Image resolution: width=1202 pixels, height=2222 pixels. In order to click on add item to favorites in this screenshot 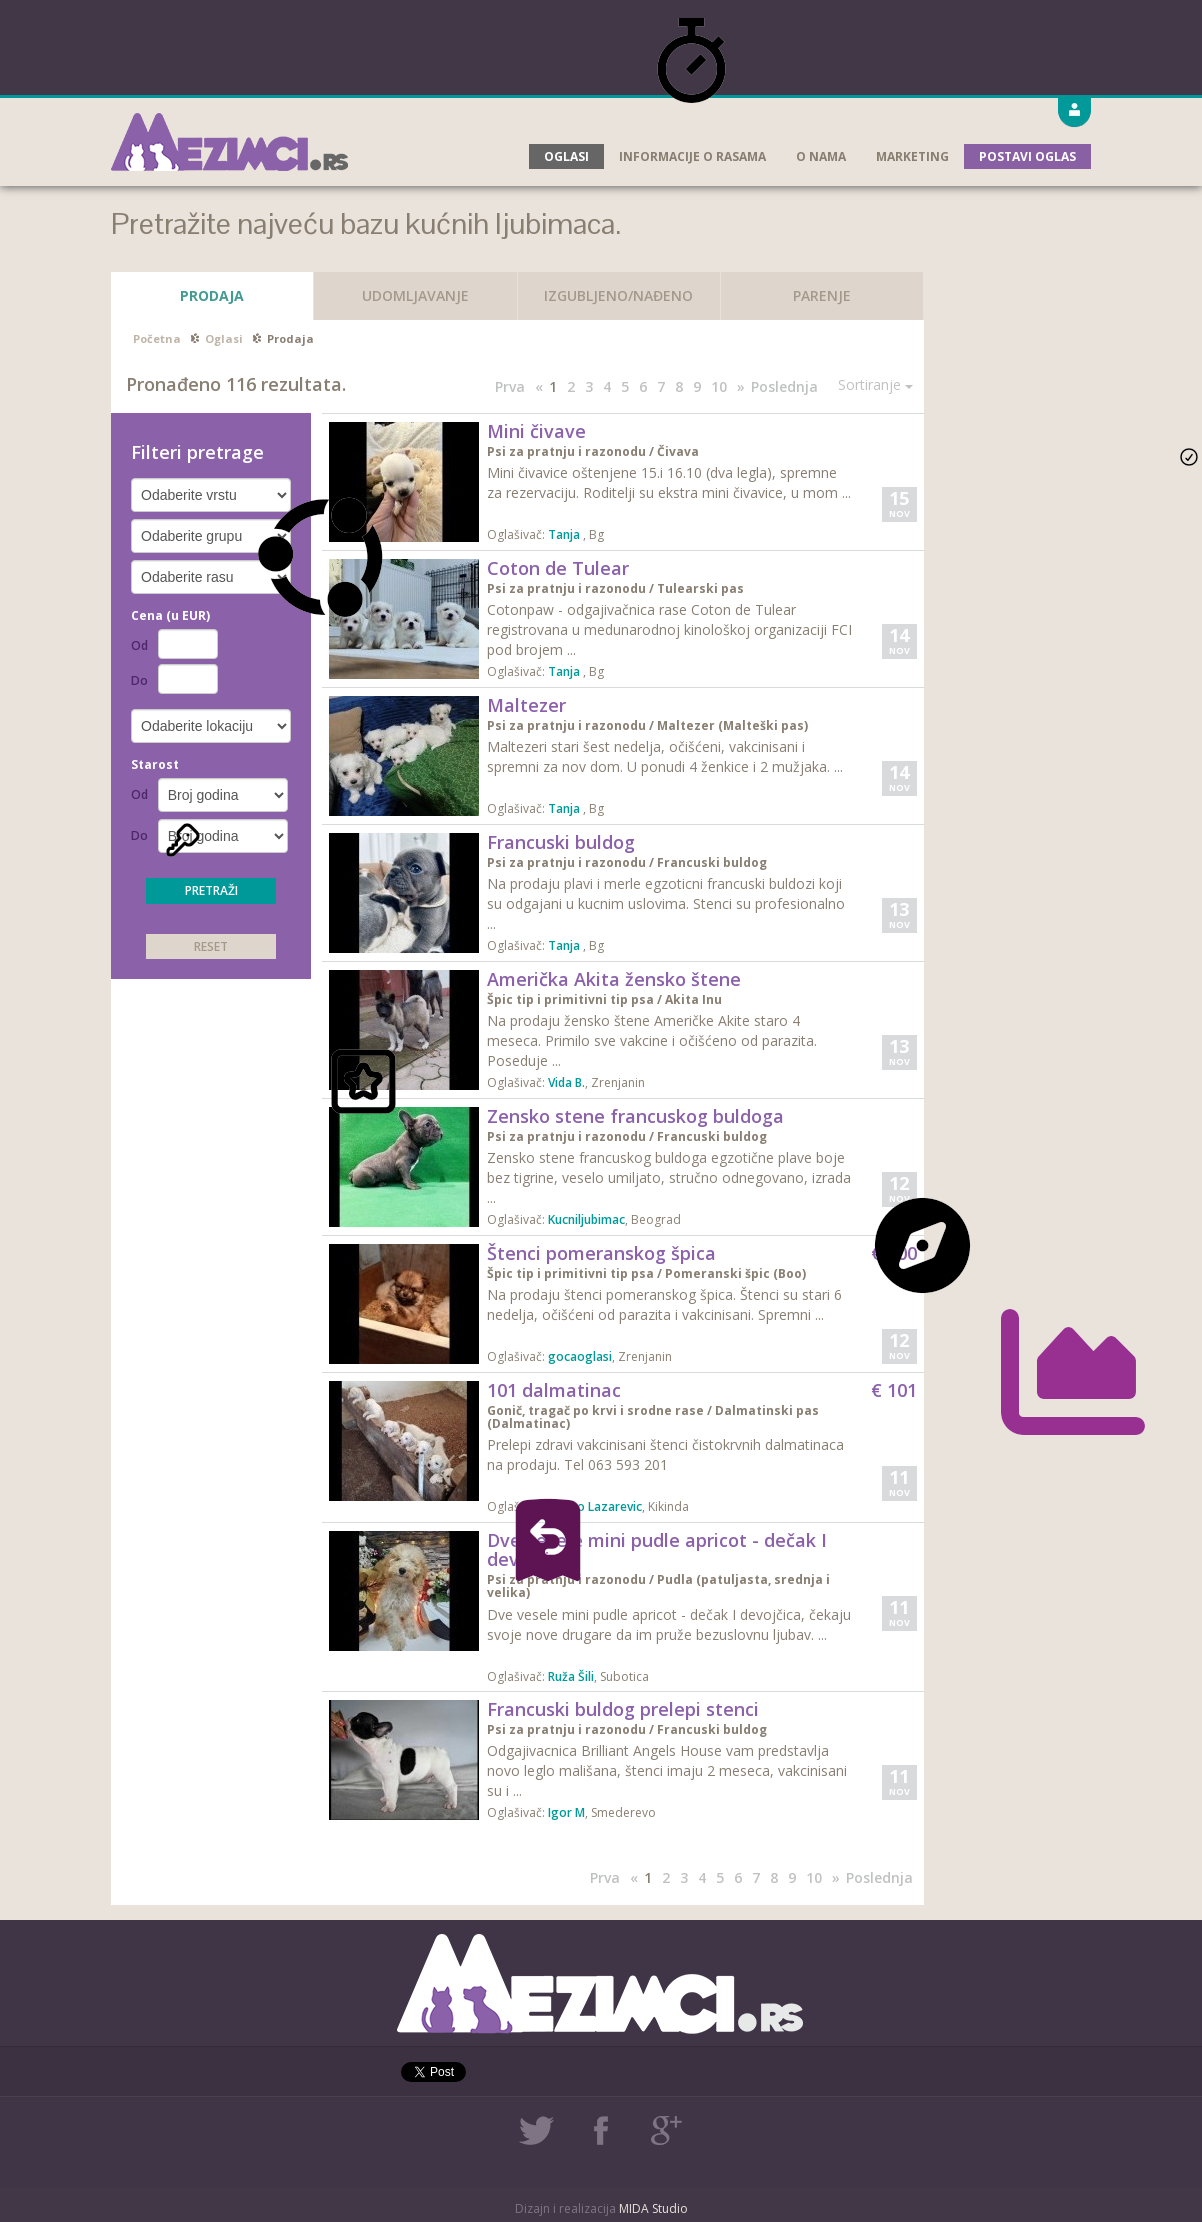, I will do `click(363, 1081)`.